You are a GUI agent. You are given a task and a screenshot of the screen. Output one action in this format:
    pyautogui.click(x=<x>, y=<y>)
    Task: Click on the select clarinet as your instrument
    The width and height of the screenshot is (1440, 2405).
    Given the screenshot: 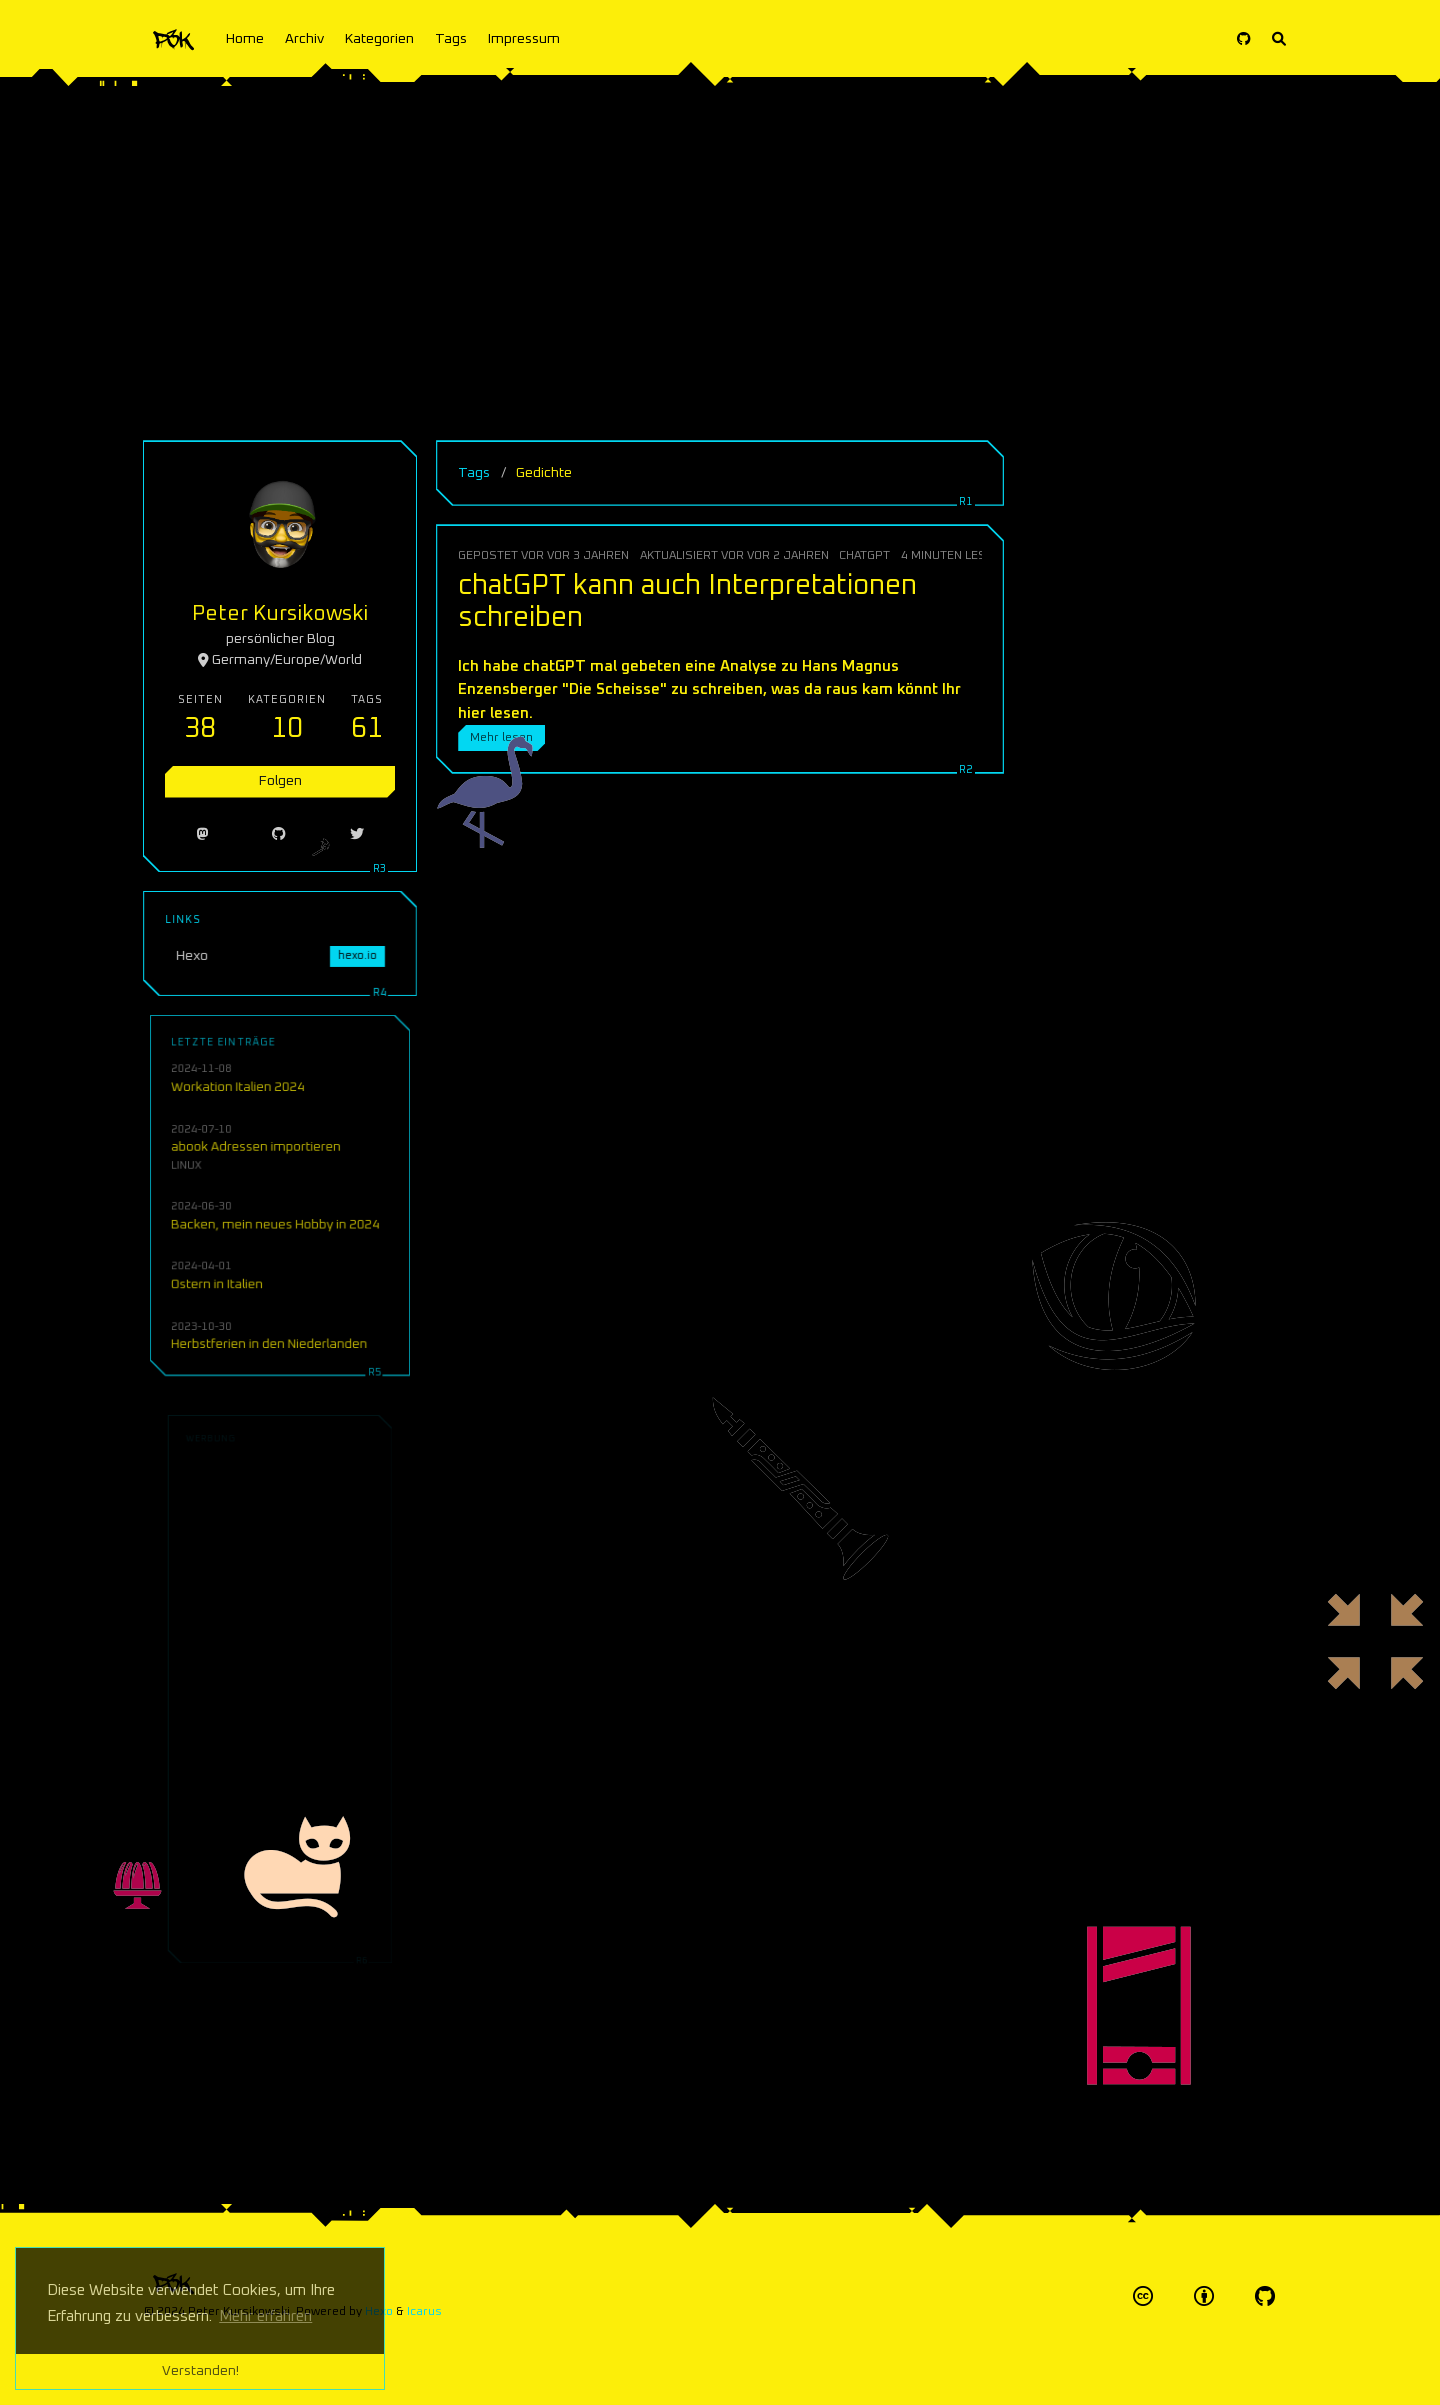 What is the action you would take?
    pyautogui.click(x=800, y=1488)
    